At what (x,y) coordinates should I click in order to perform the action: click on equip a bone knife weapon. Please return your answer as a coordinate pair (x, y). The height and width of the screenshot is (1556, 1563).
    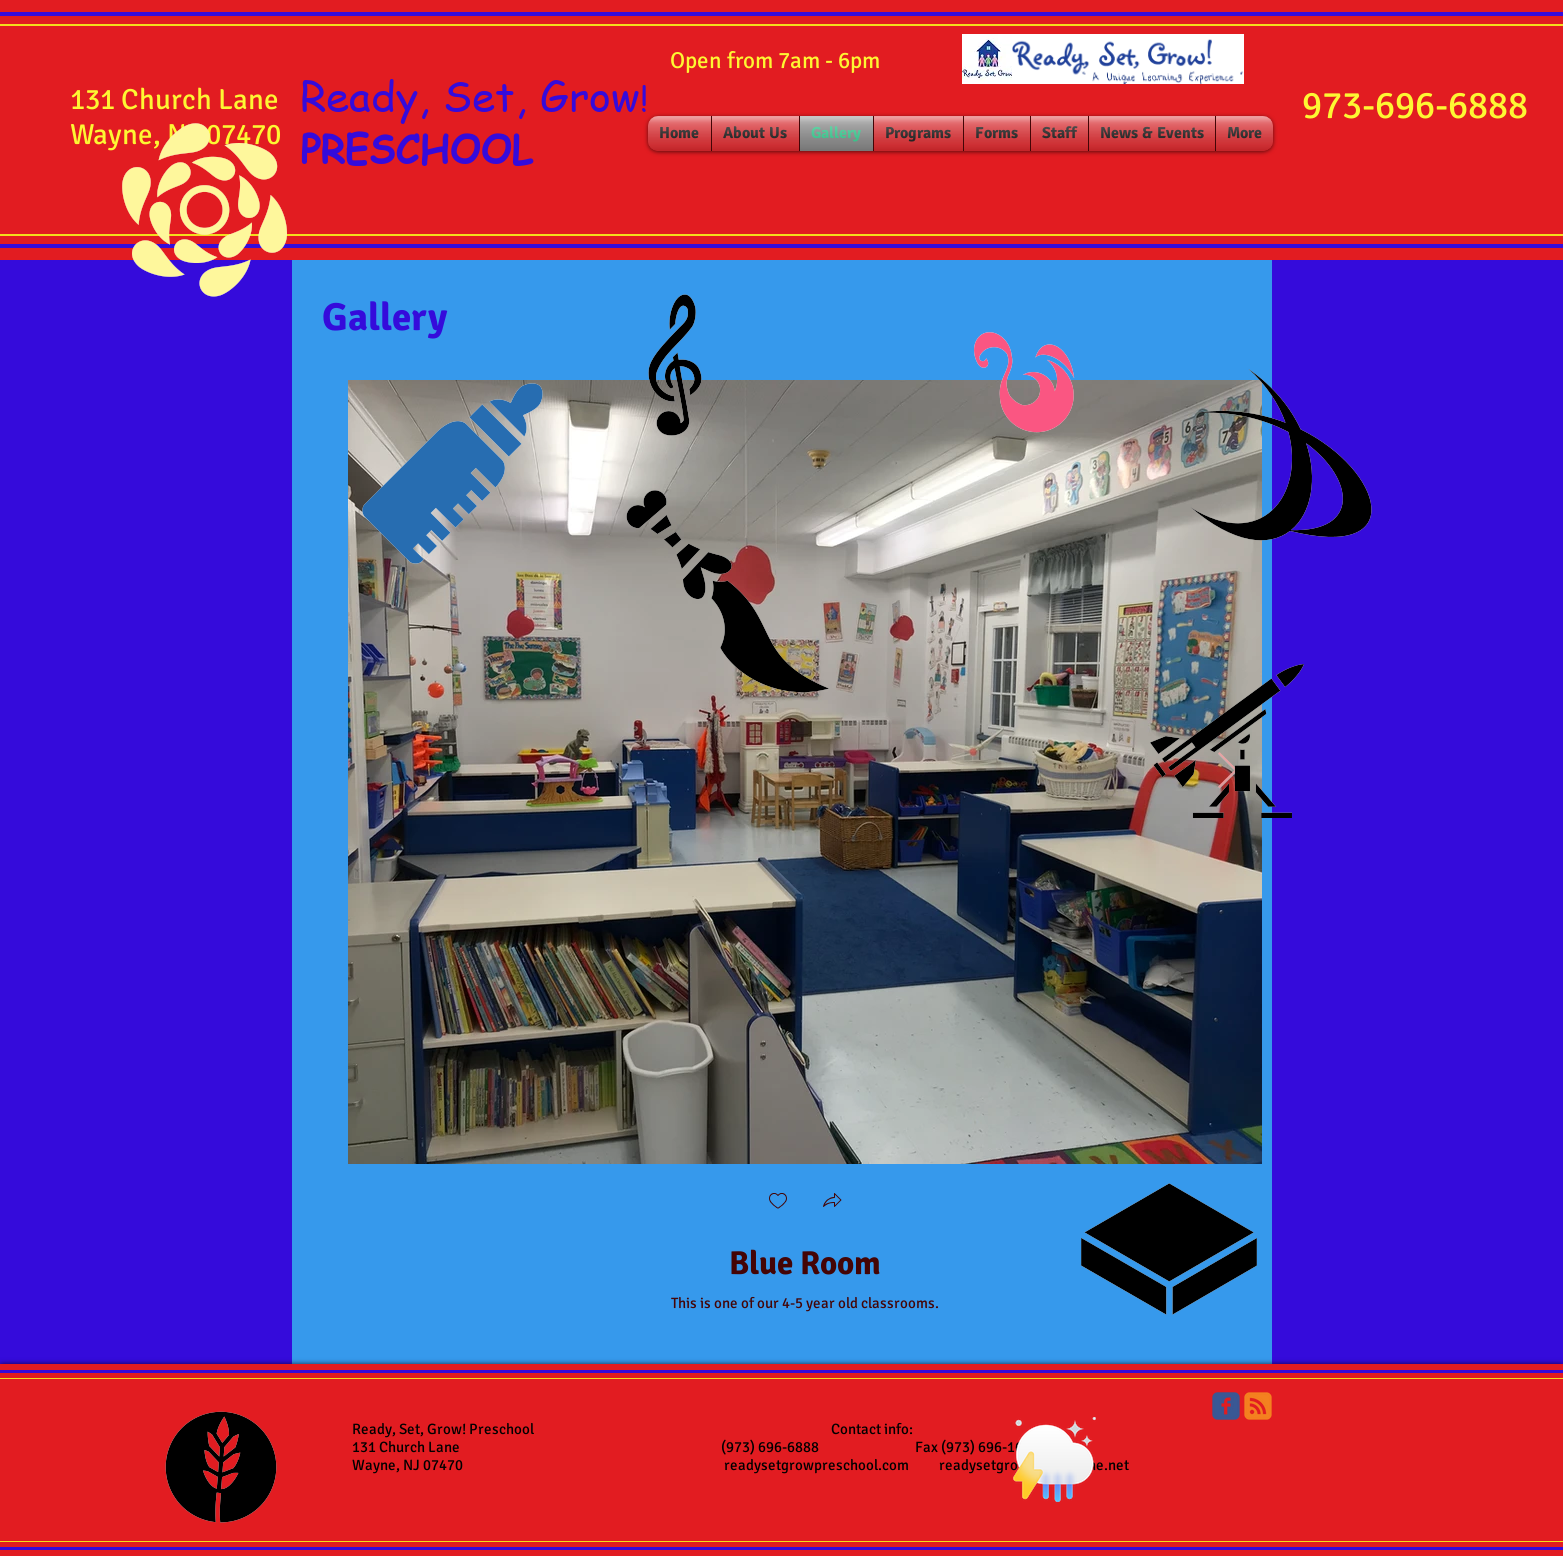
    Looking at the image, I should click on (728, 591).